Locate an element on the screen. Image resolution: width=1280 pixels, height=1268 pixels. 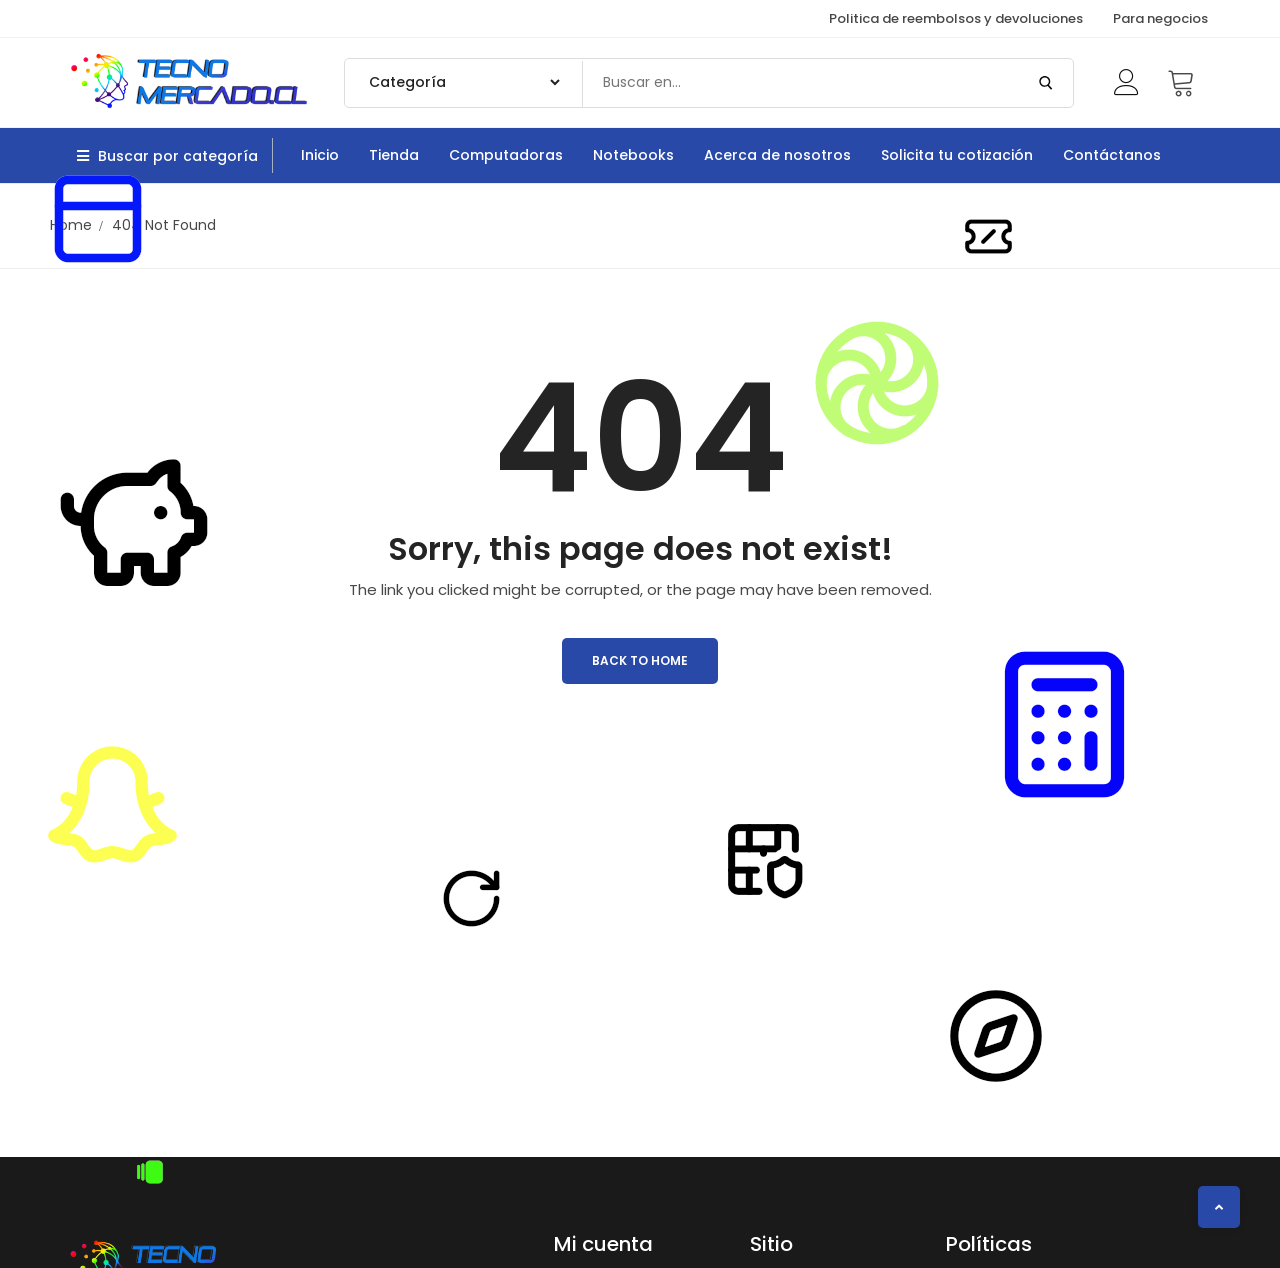
toggle top panel visibility is located at coordinates (98, 219).